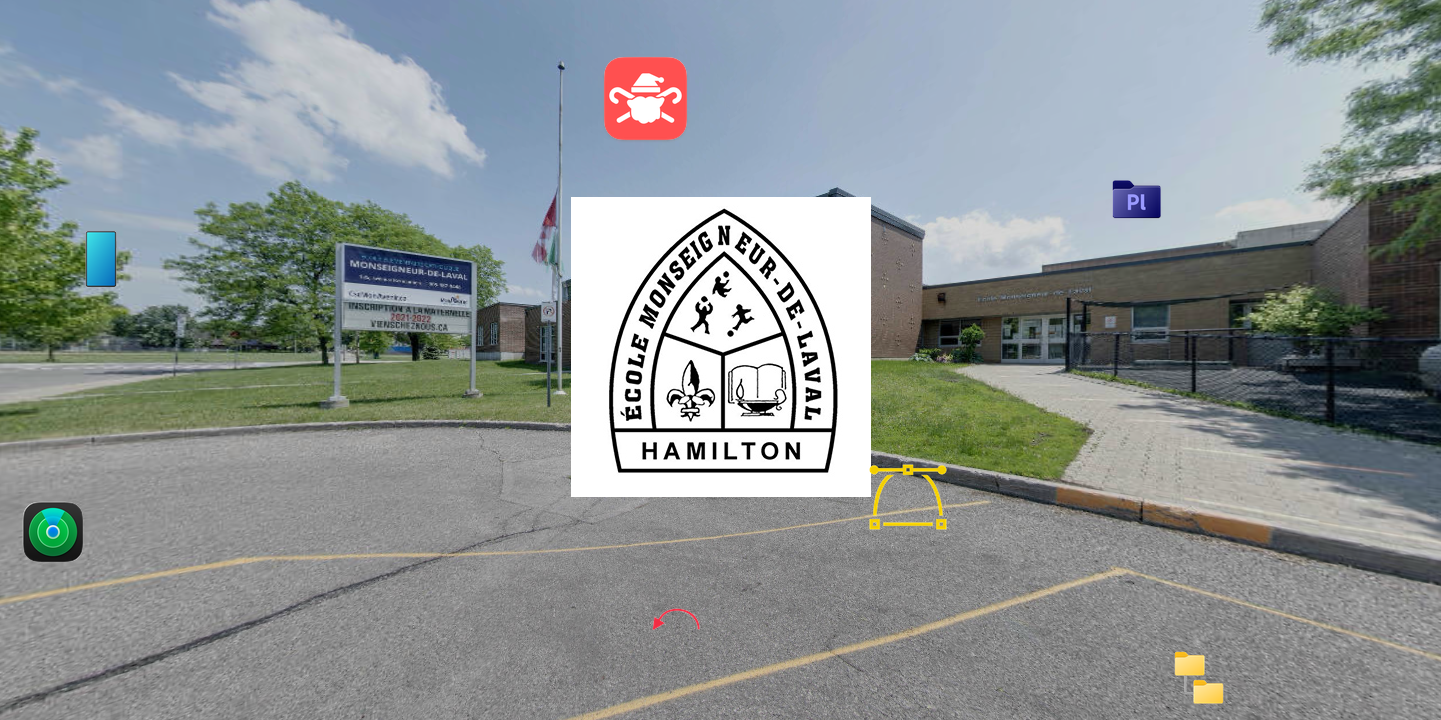  I want to click on open find my app to locate devices, so click(53, 532).